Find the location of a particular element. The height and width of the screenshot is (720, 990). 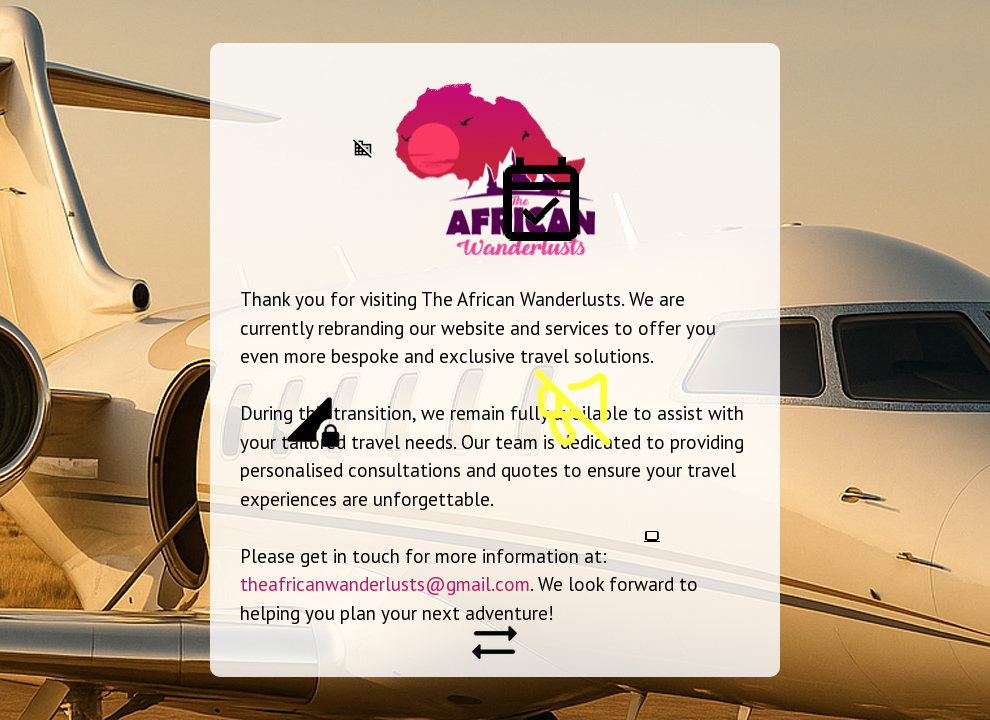

indicates a domain or website is disabled is located at coordinates (363, 148).